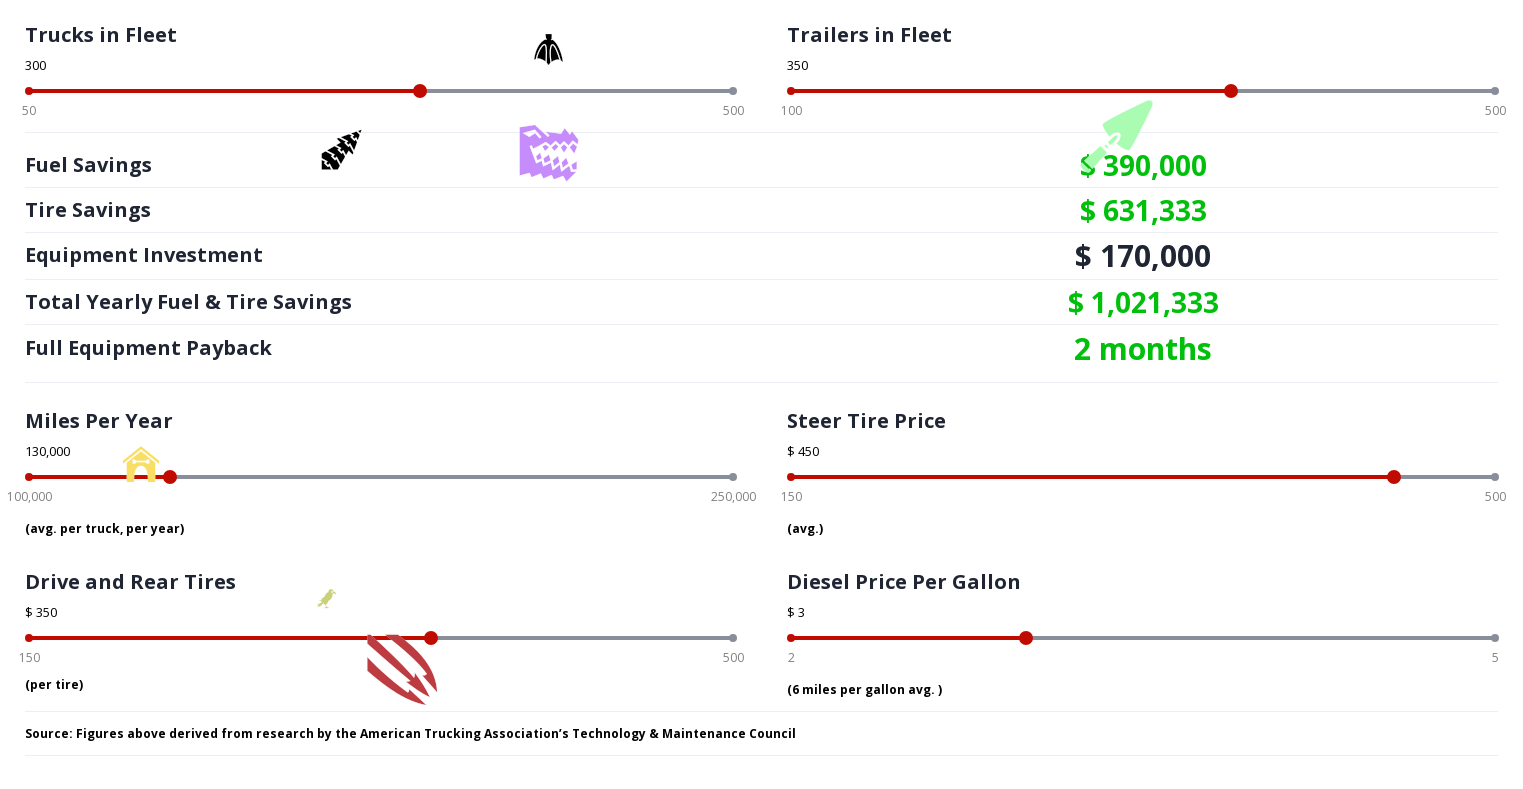  Describe the element at coordinates (1116, 136) in the screenshot. I see `access gardening or landscaping tools` at that location.